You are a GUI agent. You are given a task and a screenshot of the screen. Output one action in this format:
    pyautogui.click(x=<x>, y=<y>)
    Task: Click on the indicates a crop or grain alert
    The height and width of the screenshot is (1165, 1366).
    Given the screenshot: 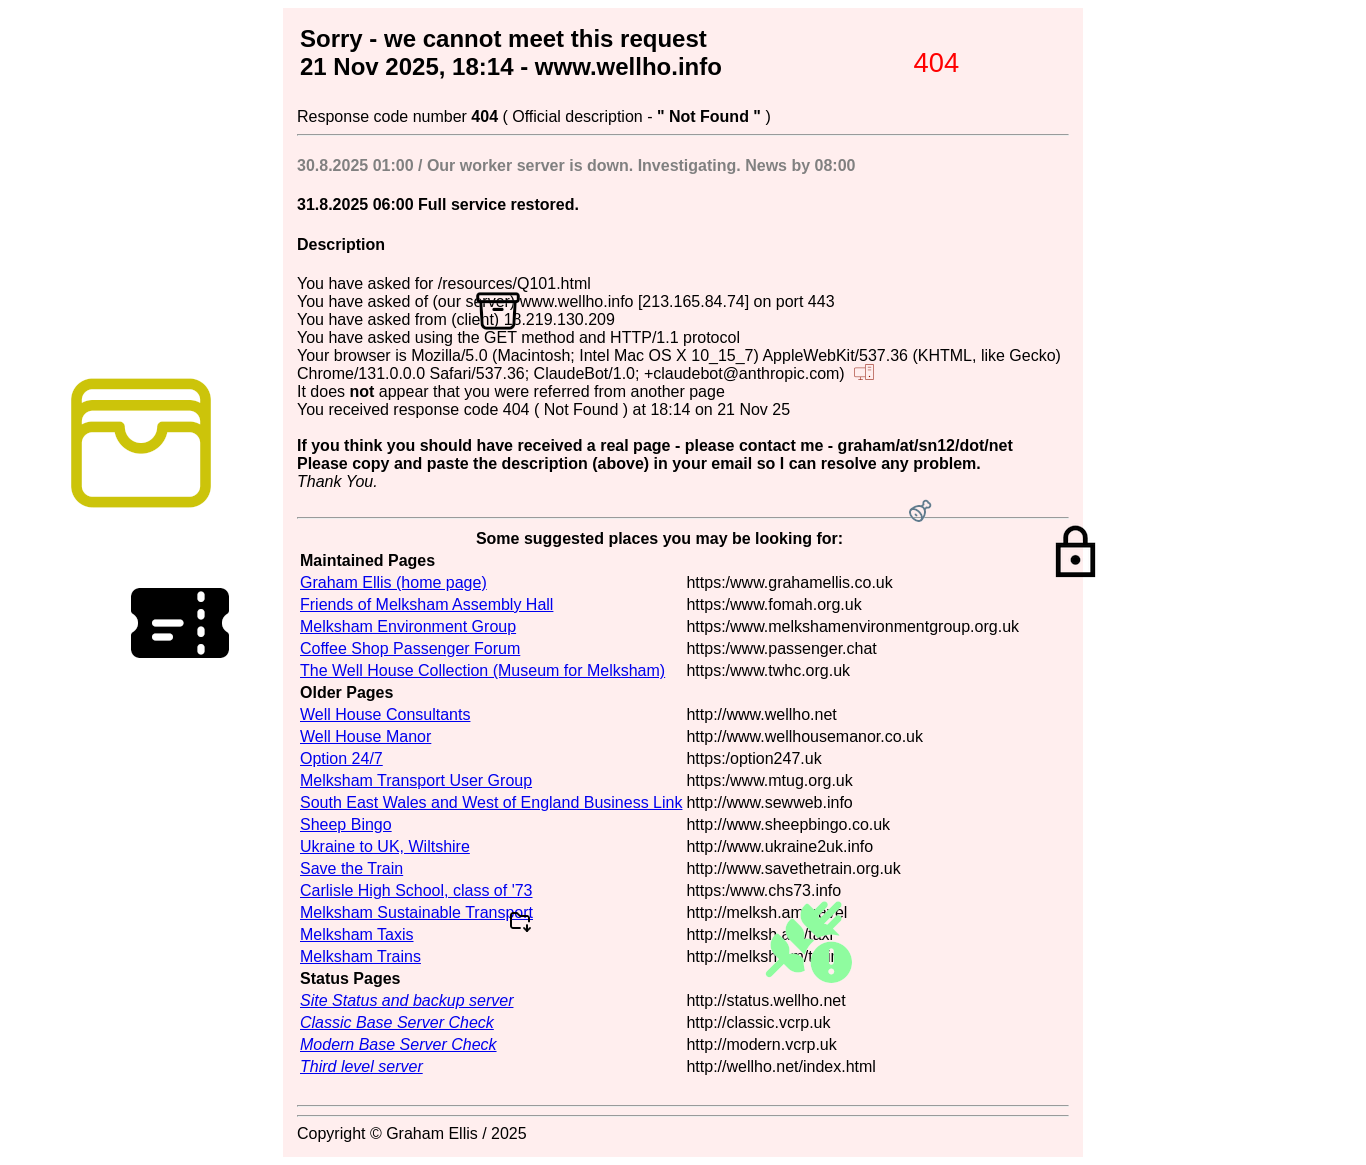 What is the action you would take?
    pyautogui.click(x=806, y=937)
    